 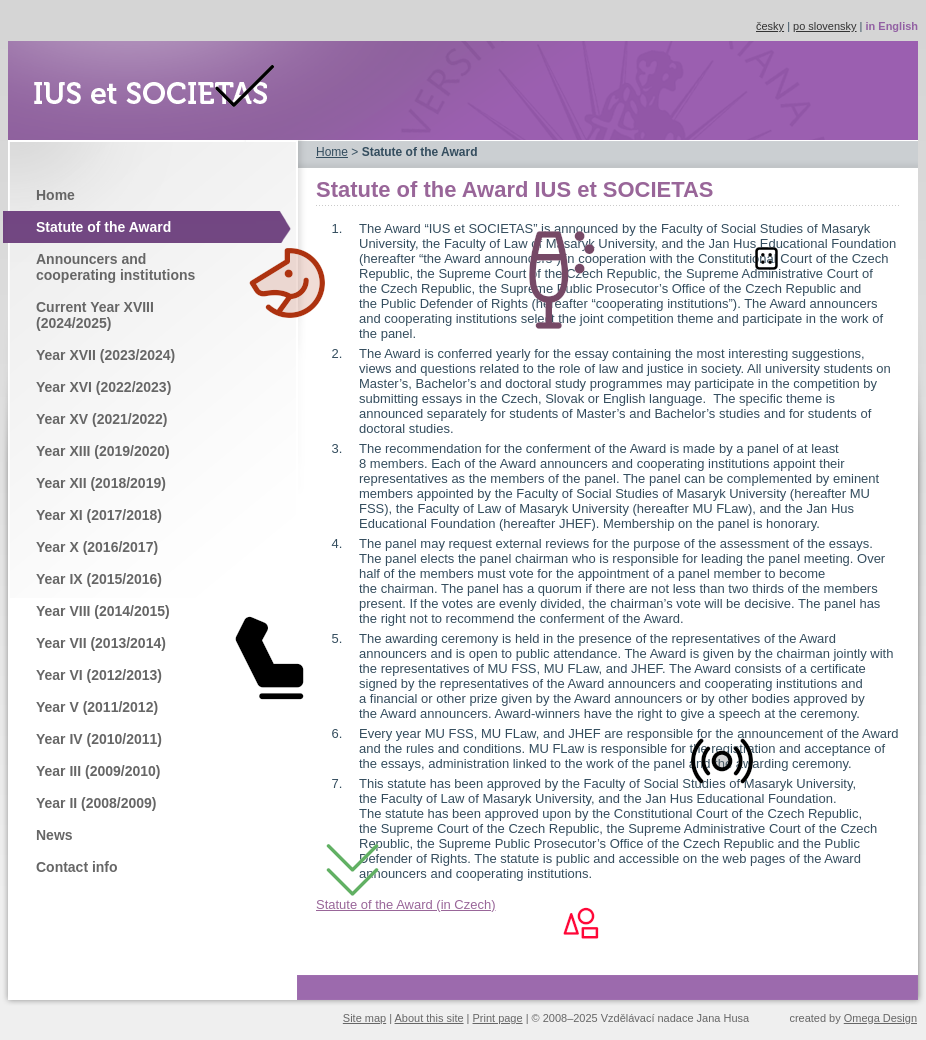 I want to click on expand to show more content below, so click(x=352, y=867).